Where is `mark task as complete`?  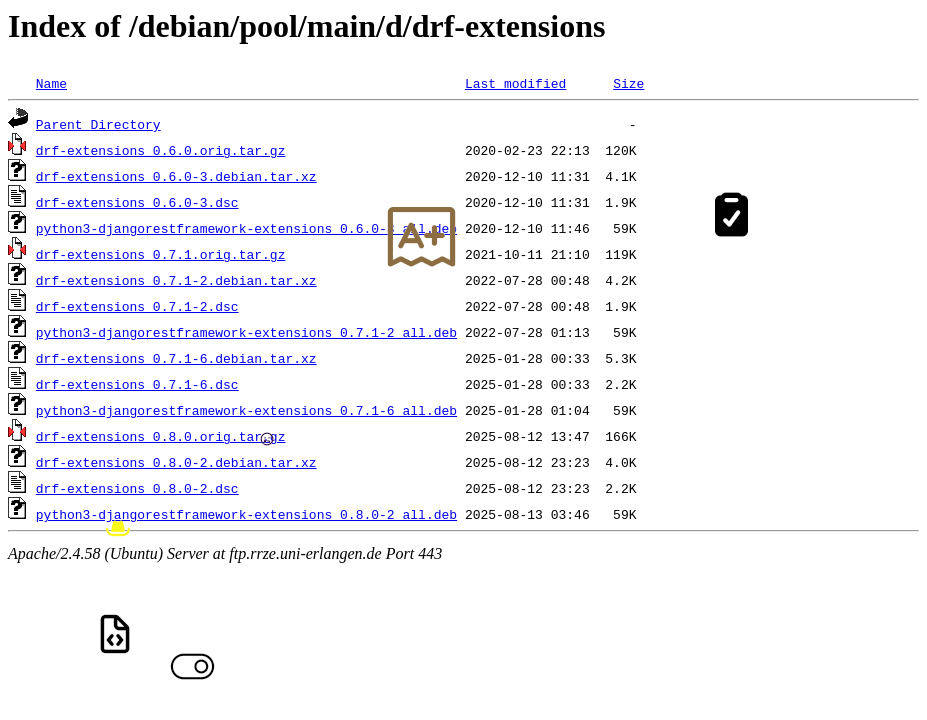 mark task as complete is located at coordinates (731, 214).